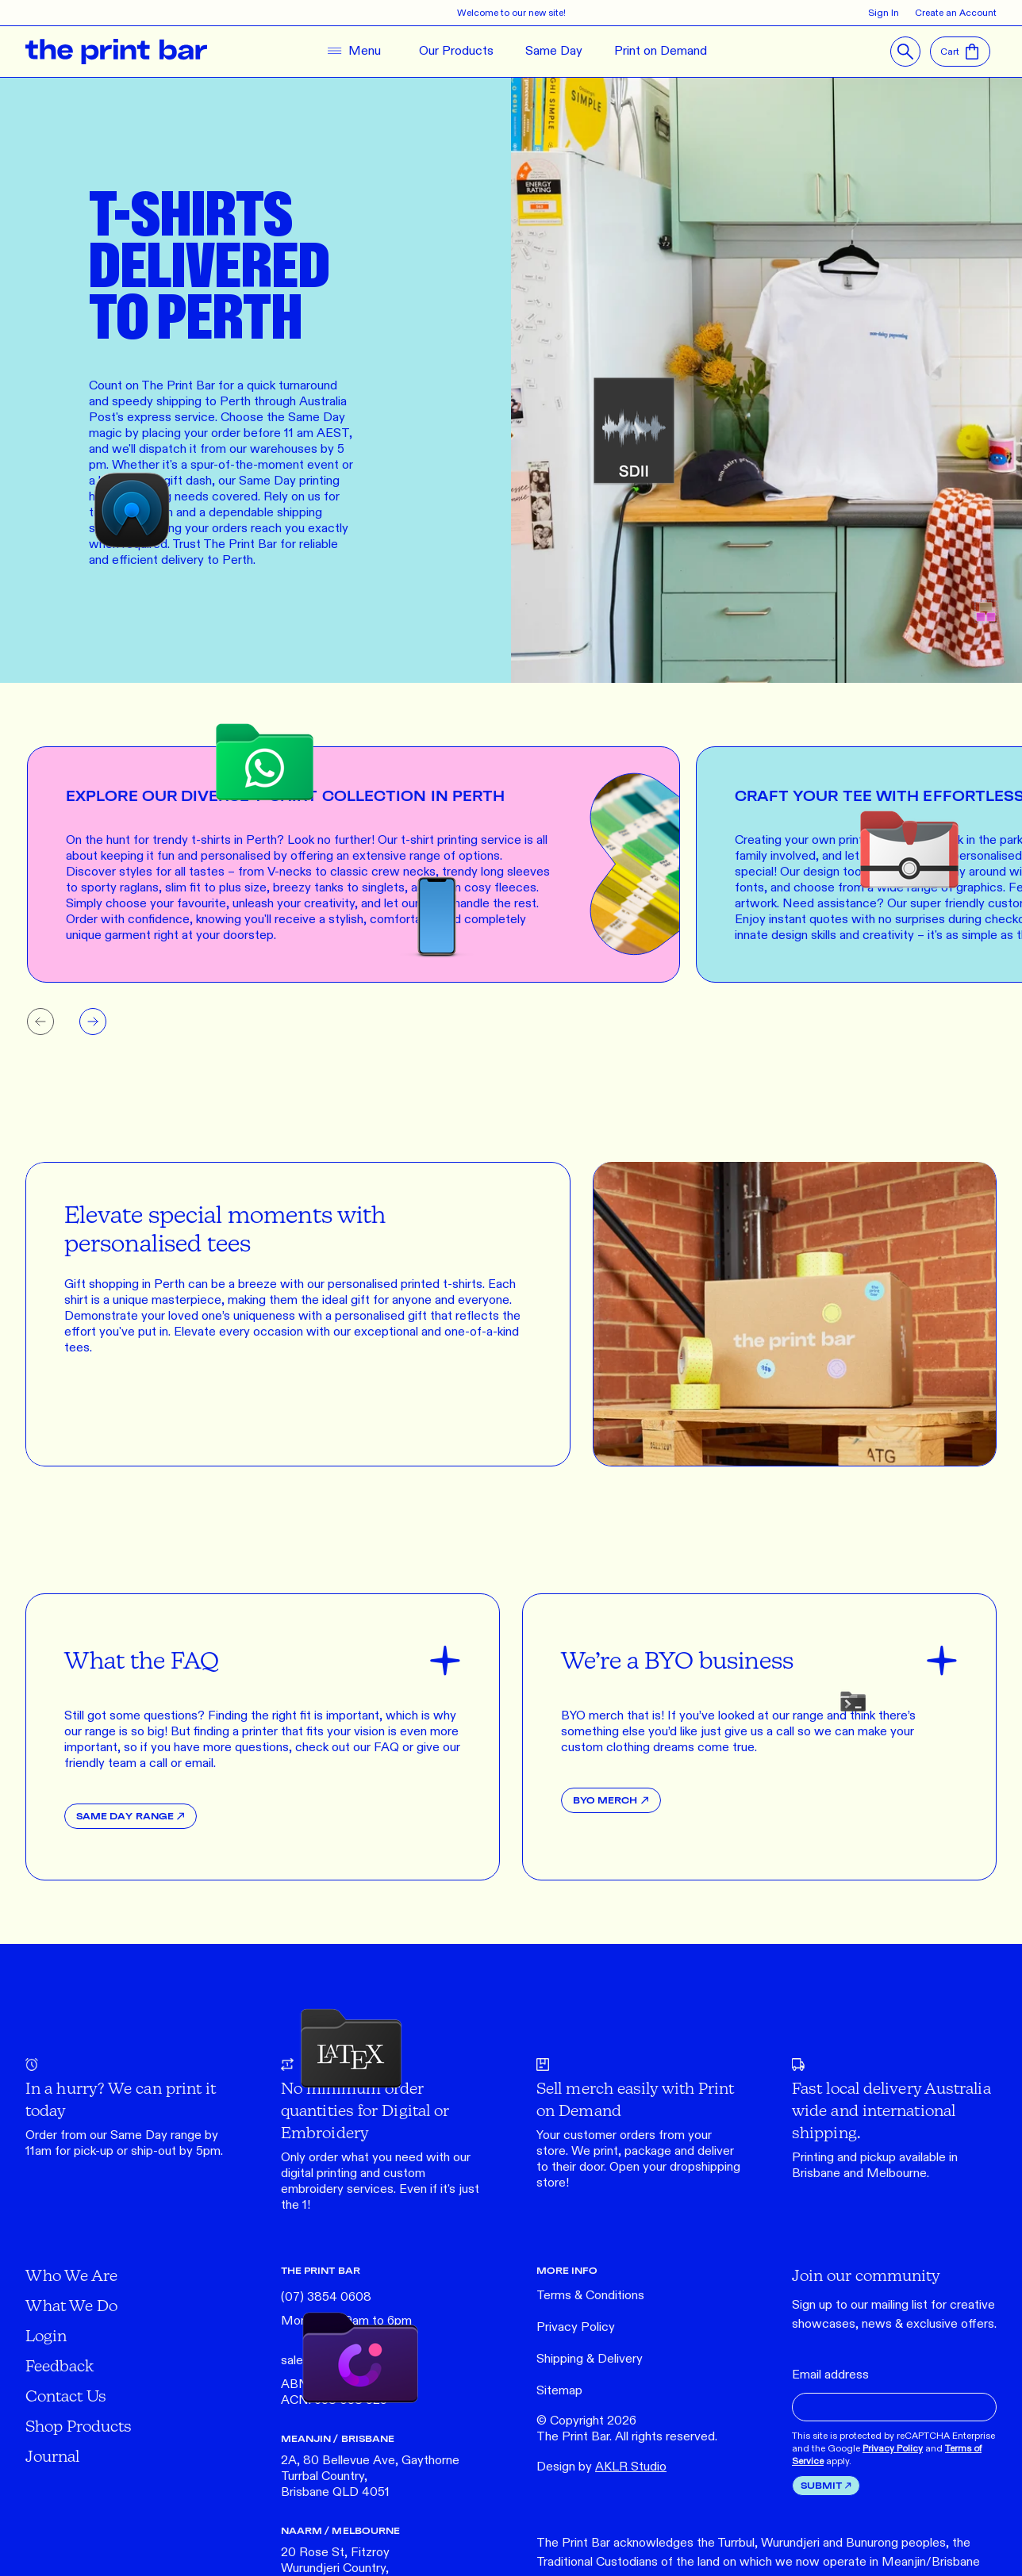 The width and height of the screenshot is (1022, 2576). Describe the element at coordinates (351, 2051) in the screenshot. I see `open folder containing LaTeX documents` at that location.